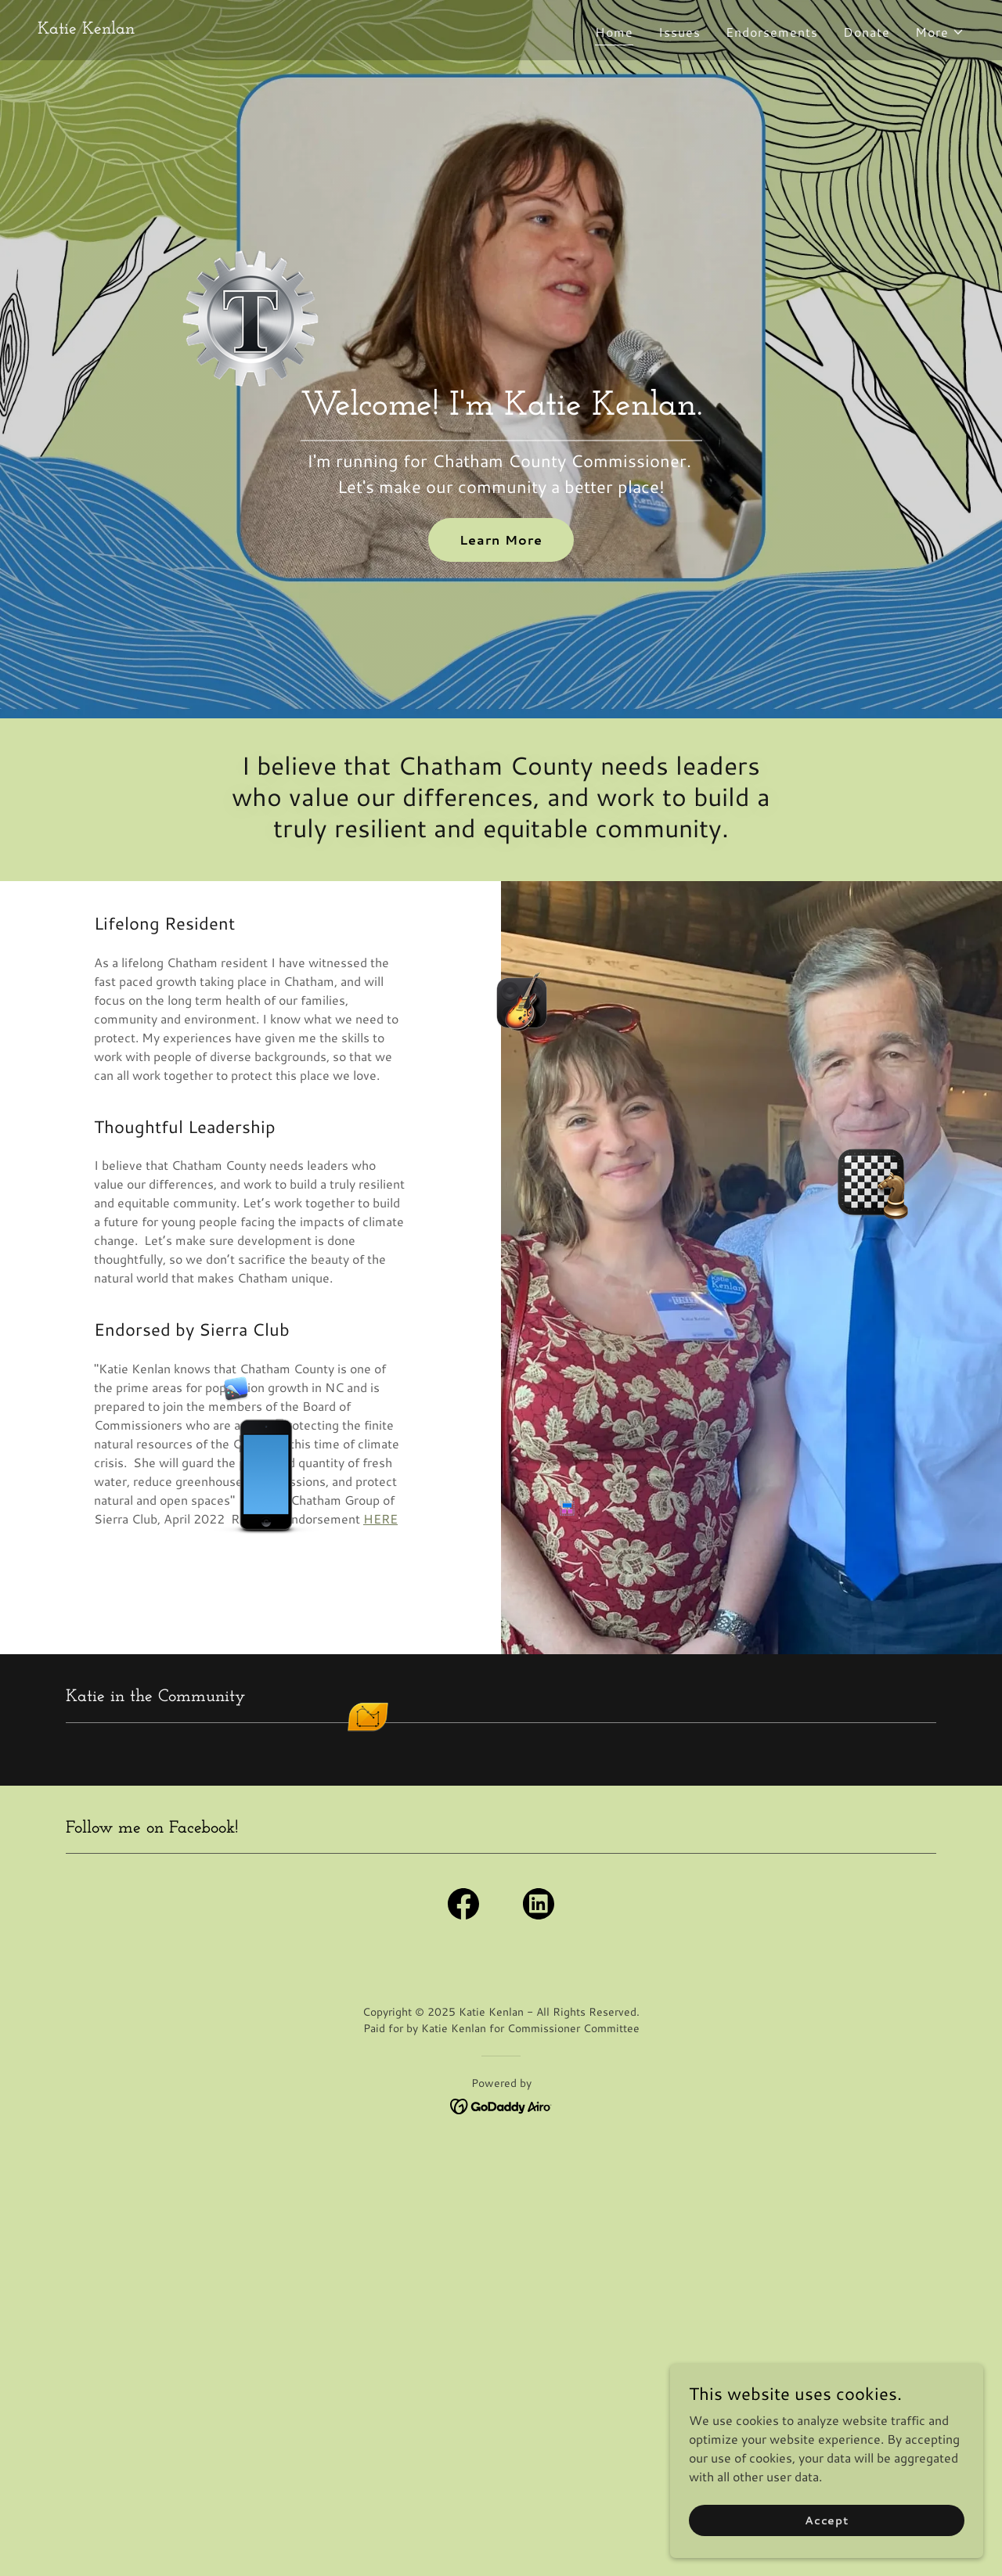 This screenshot has width=1002, height=2576. I want to click on open the chess game application, so click(870, 1182).